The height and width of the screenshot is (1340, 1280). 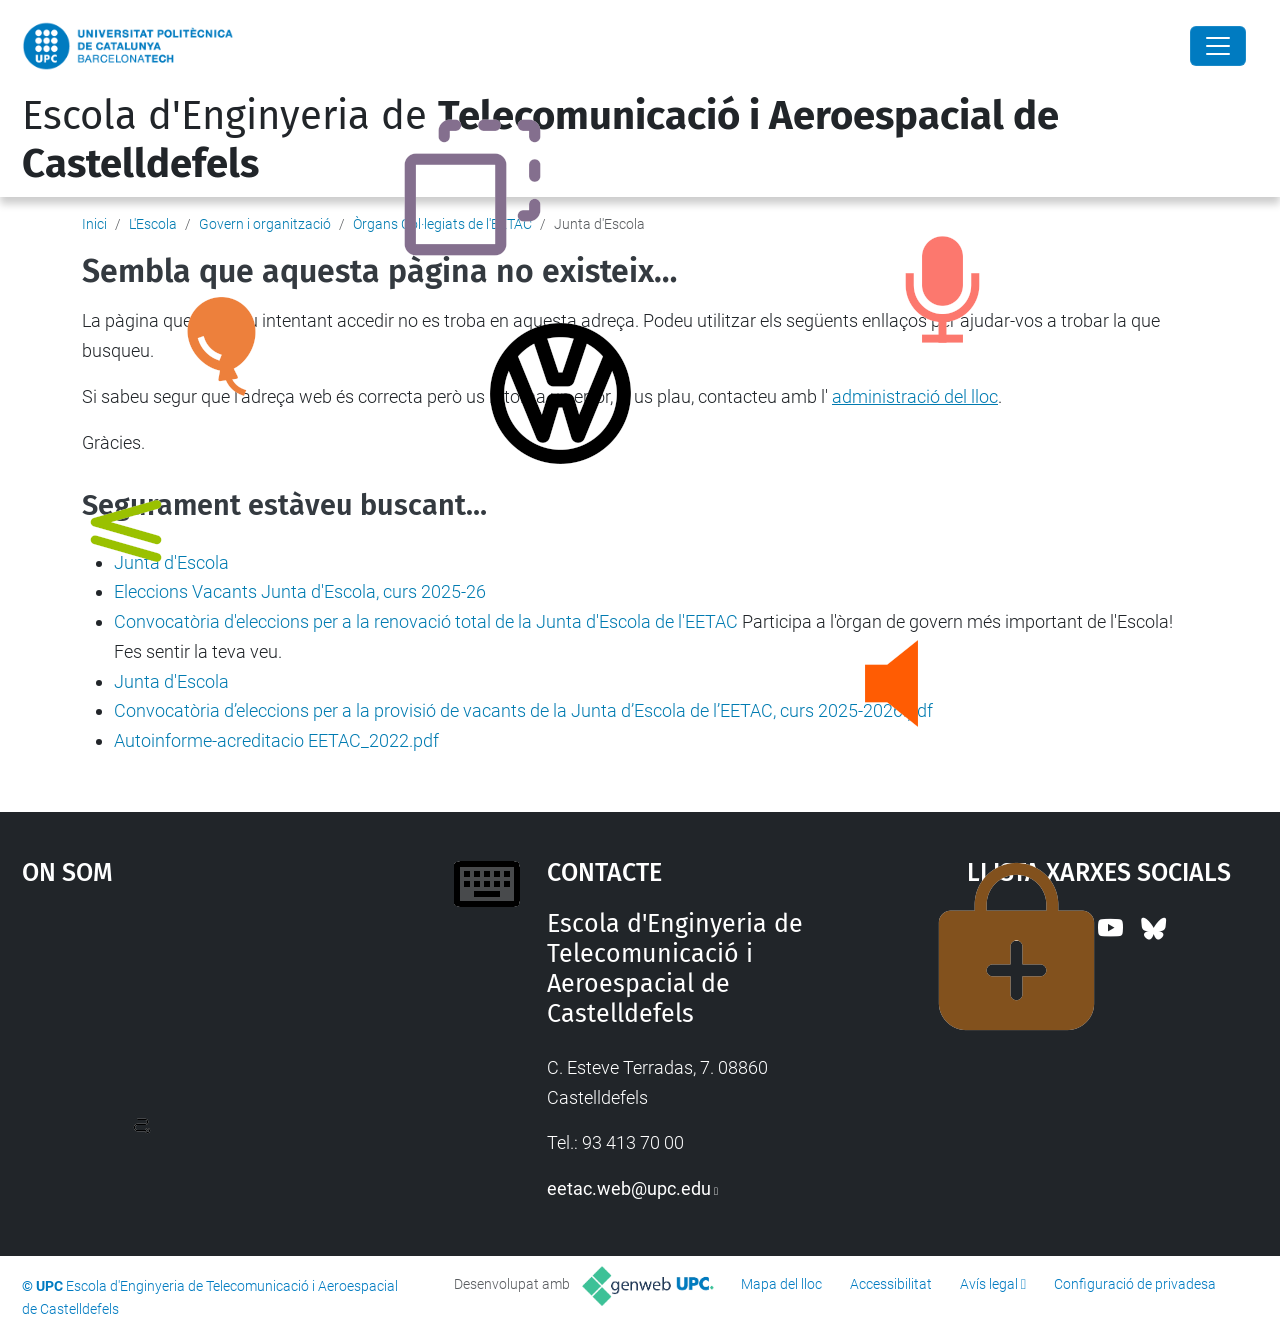 I want to click on volkswagen brand or vehicle identification, so click(x=560, y=393).